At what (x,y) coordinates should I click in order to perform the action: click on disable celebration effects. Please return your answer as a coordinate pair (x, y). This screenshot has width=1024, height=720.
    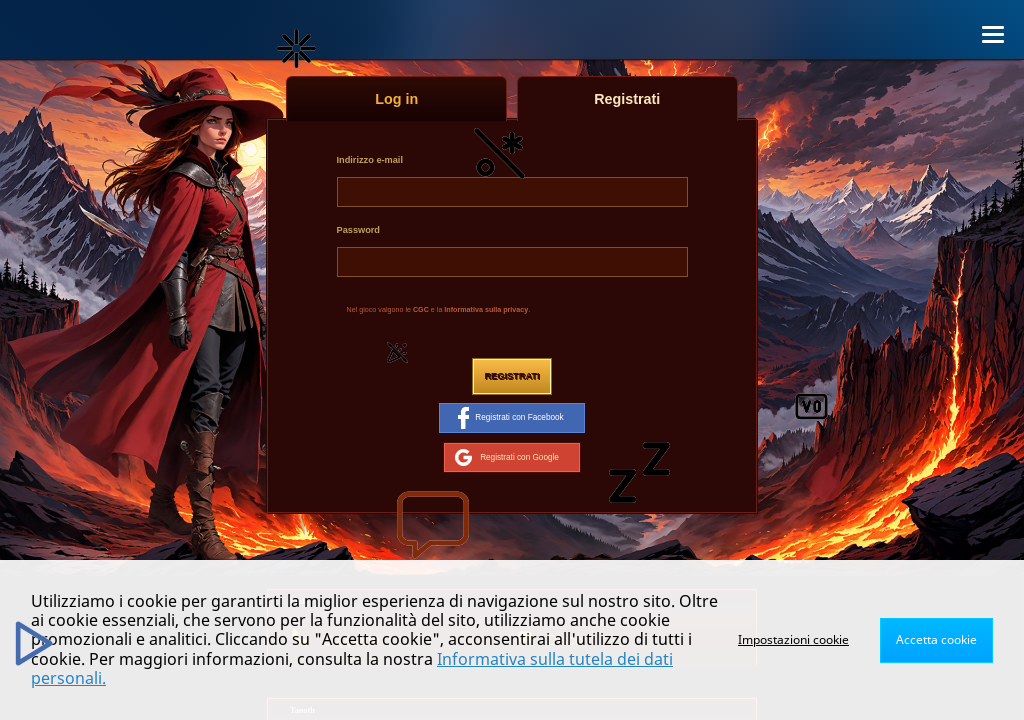
    Looking at the image, I should click on (397, 352).